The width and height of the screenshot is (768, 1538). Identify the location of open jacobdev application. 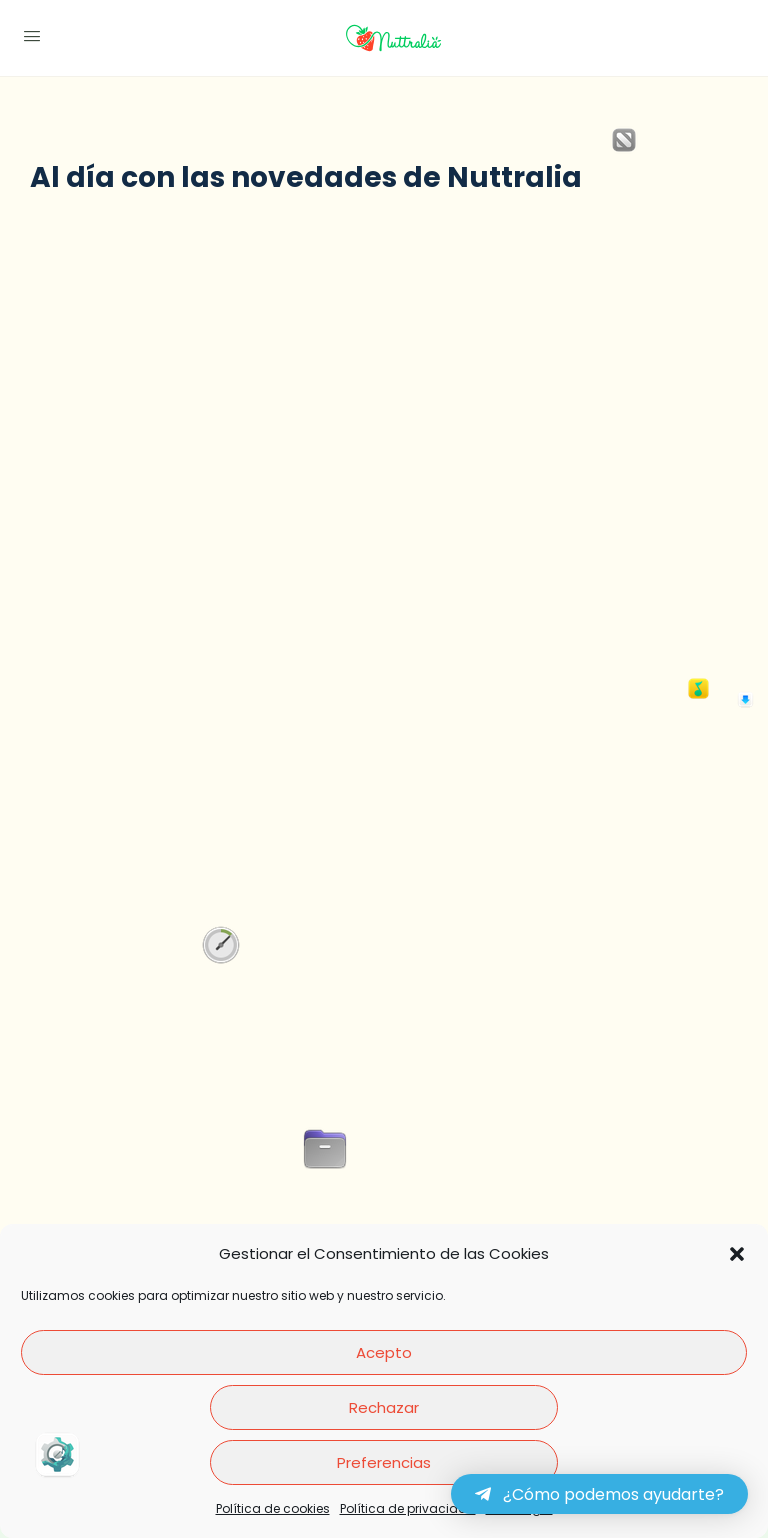
(57, 1454).